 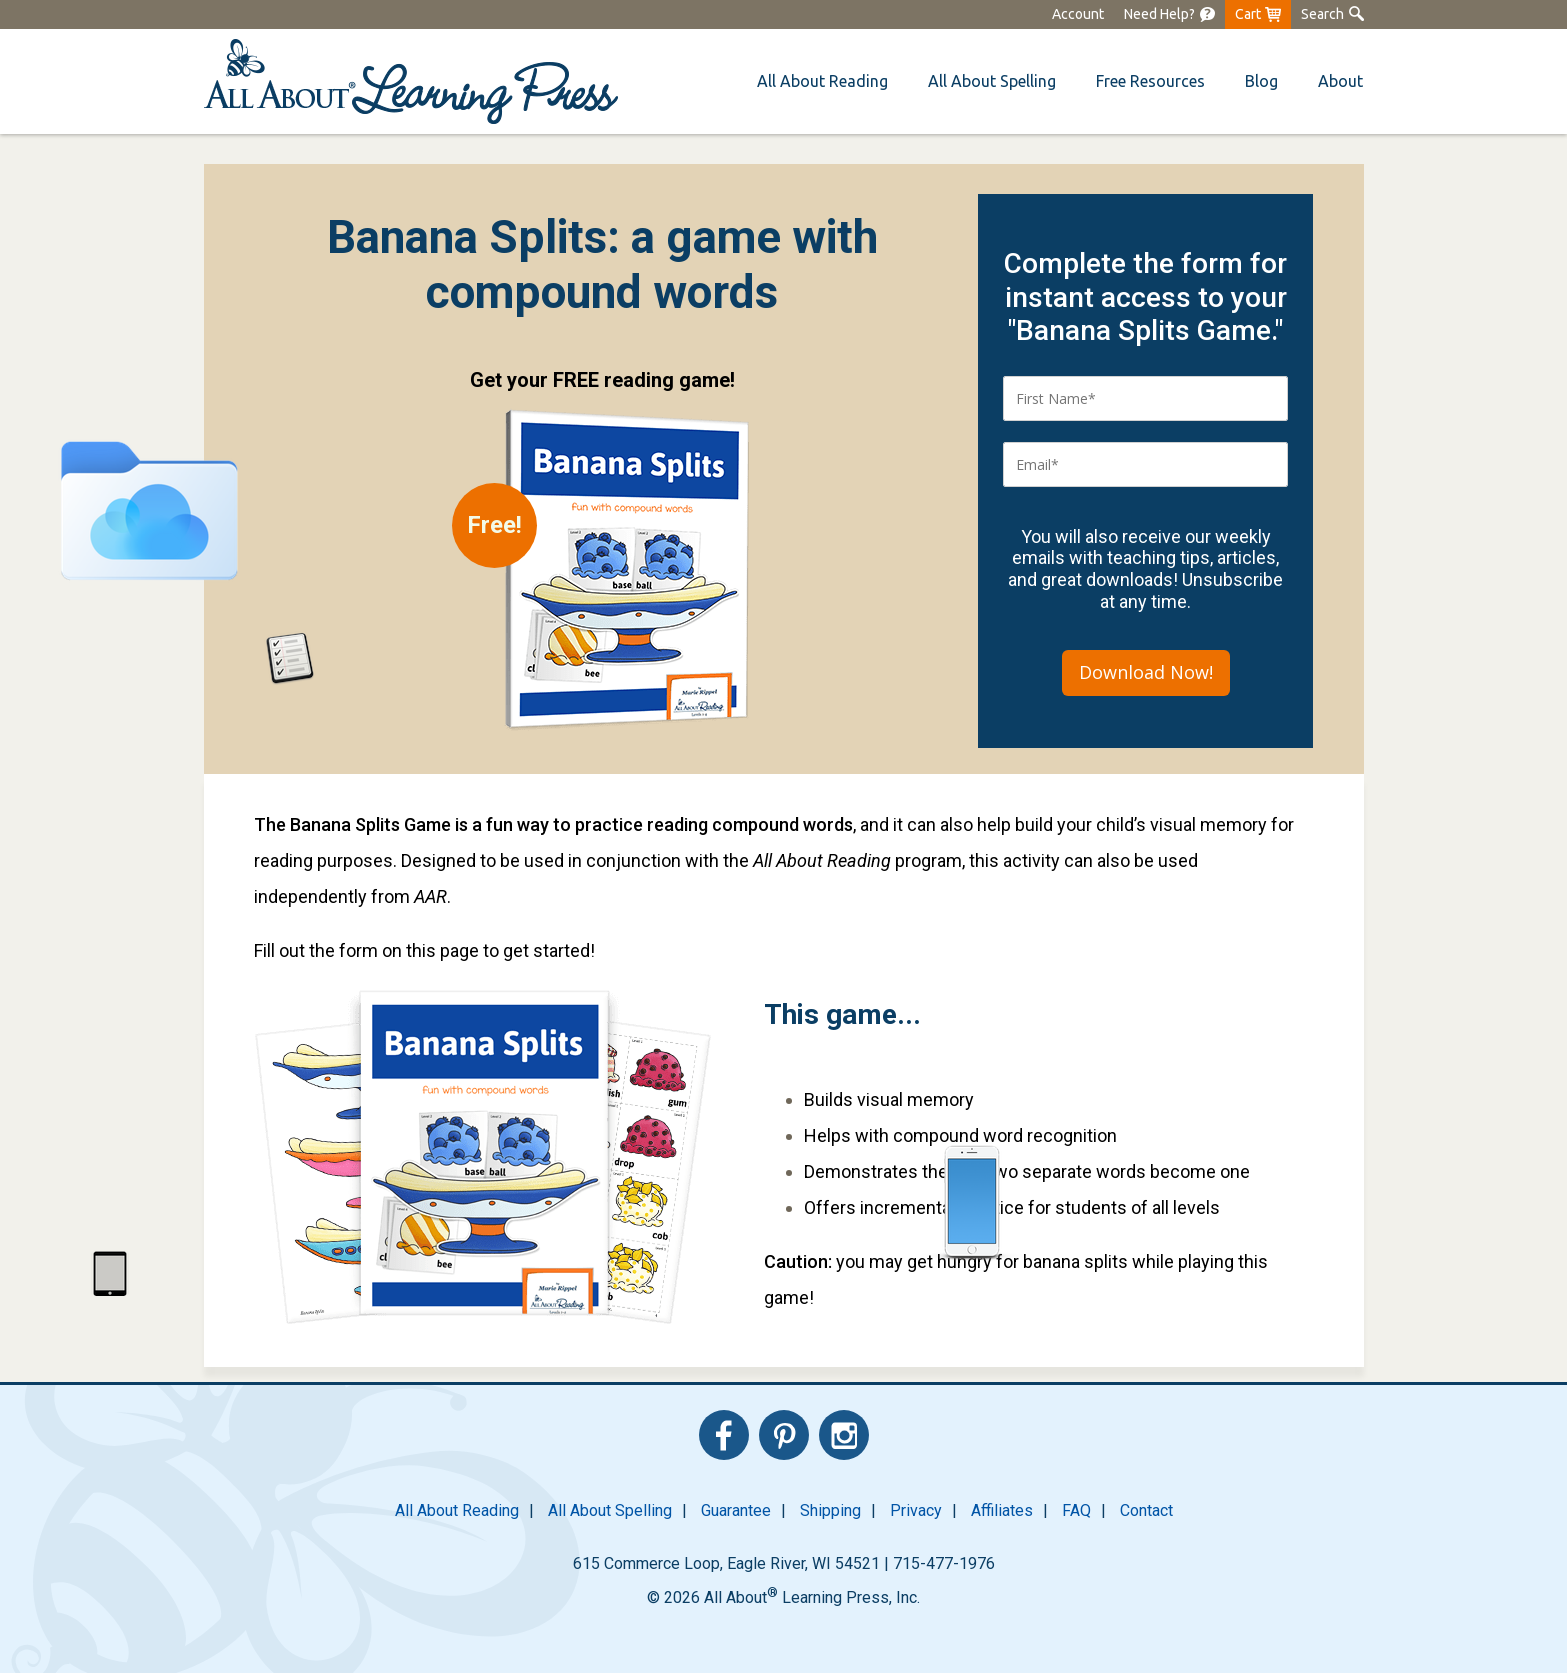 What do you see at coordinates (110, 1273) in the screenshot?
I see `view connected iPad device` at bounding box center [110, 1273].